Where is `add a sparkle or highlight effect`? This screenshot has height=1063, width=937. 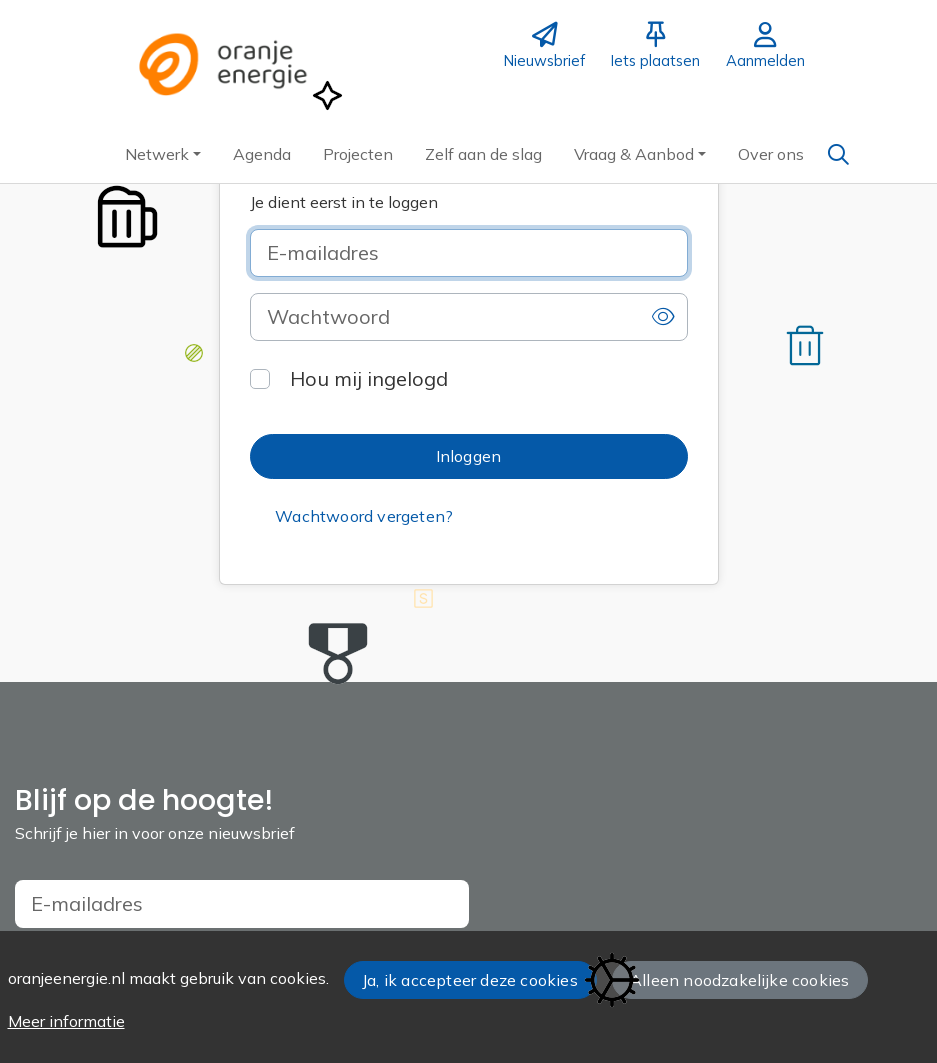 add a sparkle or highlight effect is located at coordinates (327, 95).